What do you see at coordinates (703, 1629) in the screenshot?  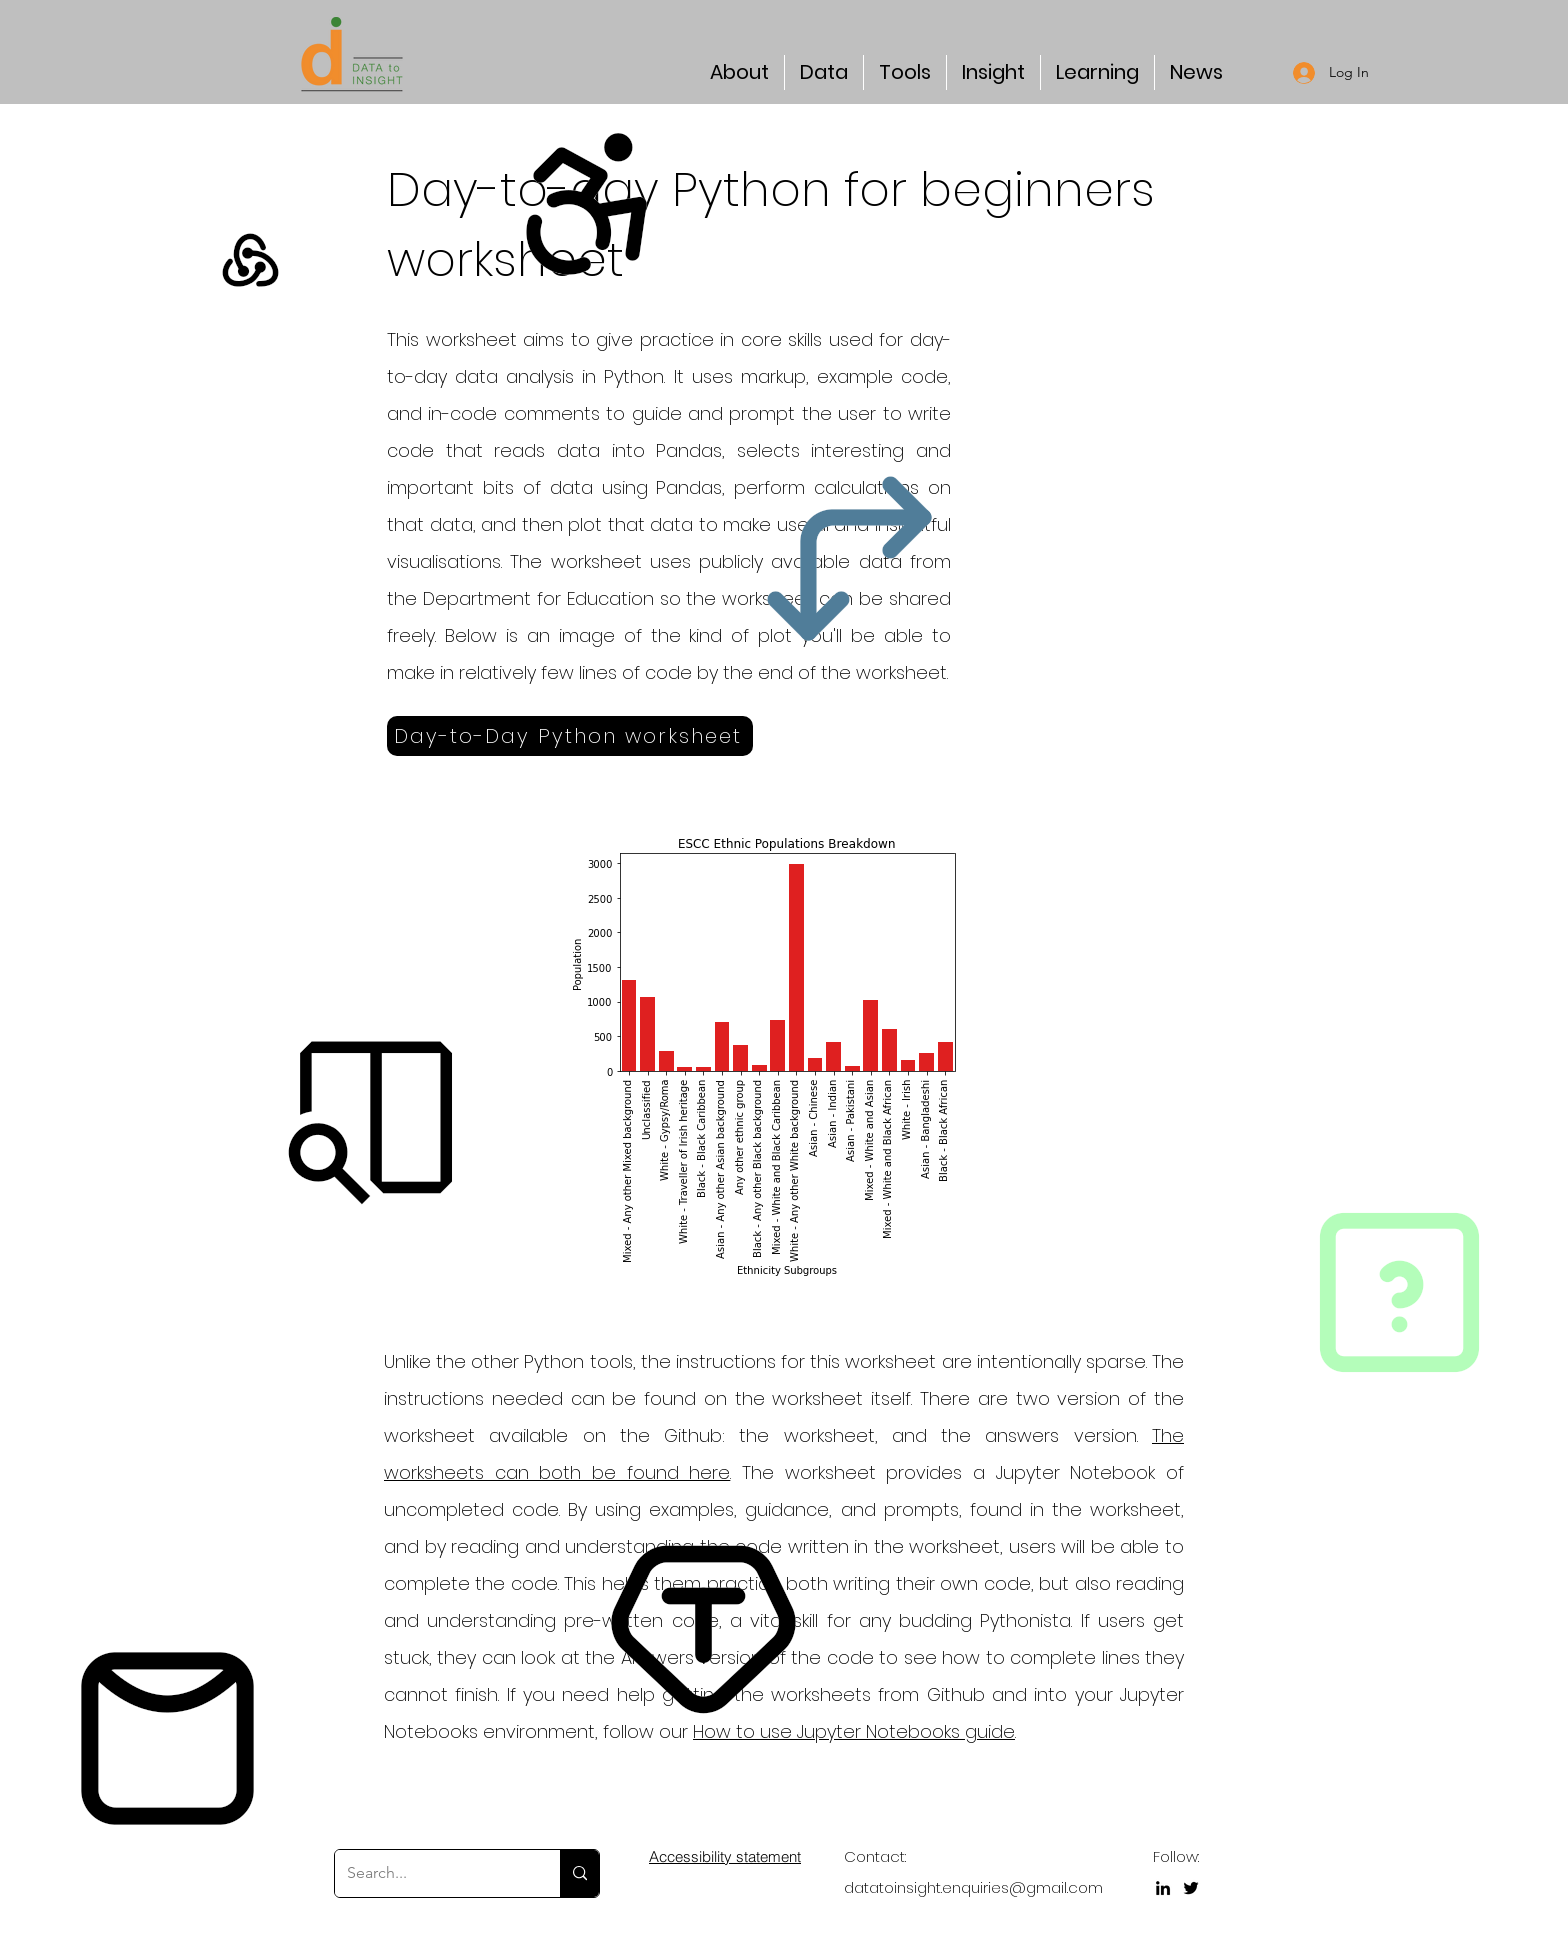 I see `tether (USDT) cryptocurrency logo` at bounding box center [703, 1629].